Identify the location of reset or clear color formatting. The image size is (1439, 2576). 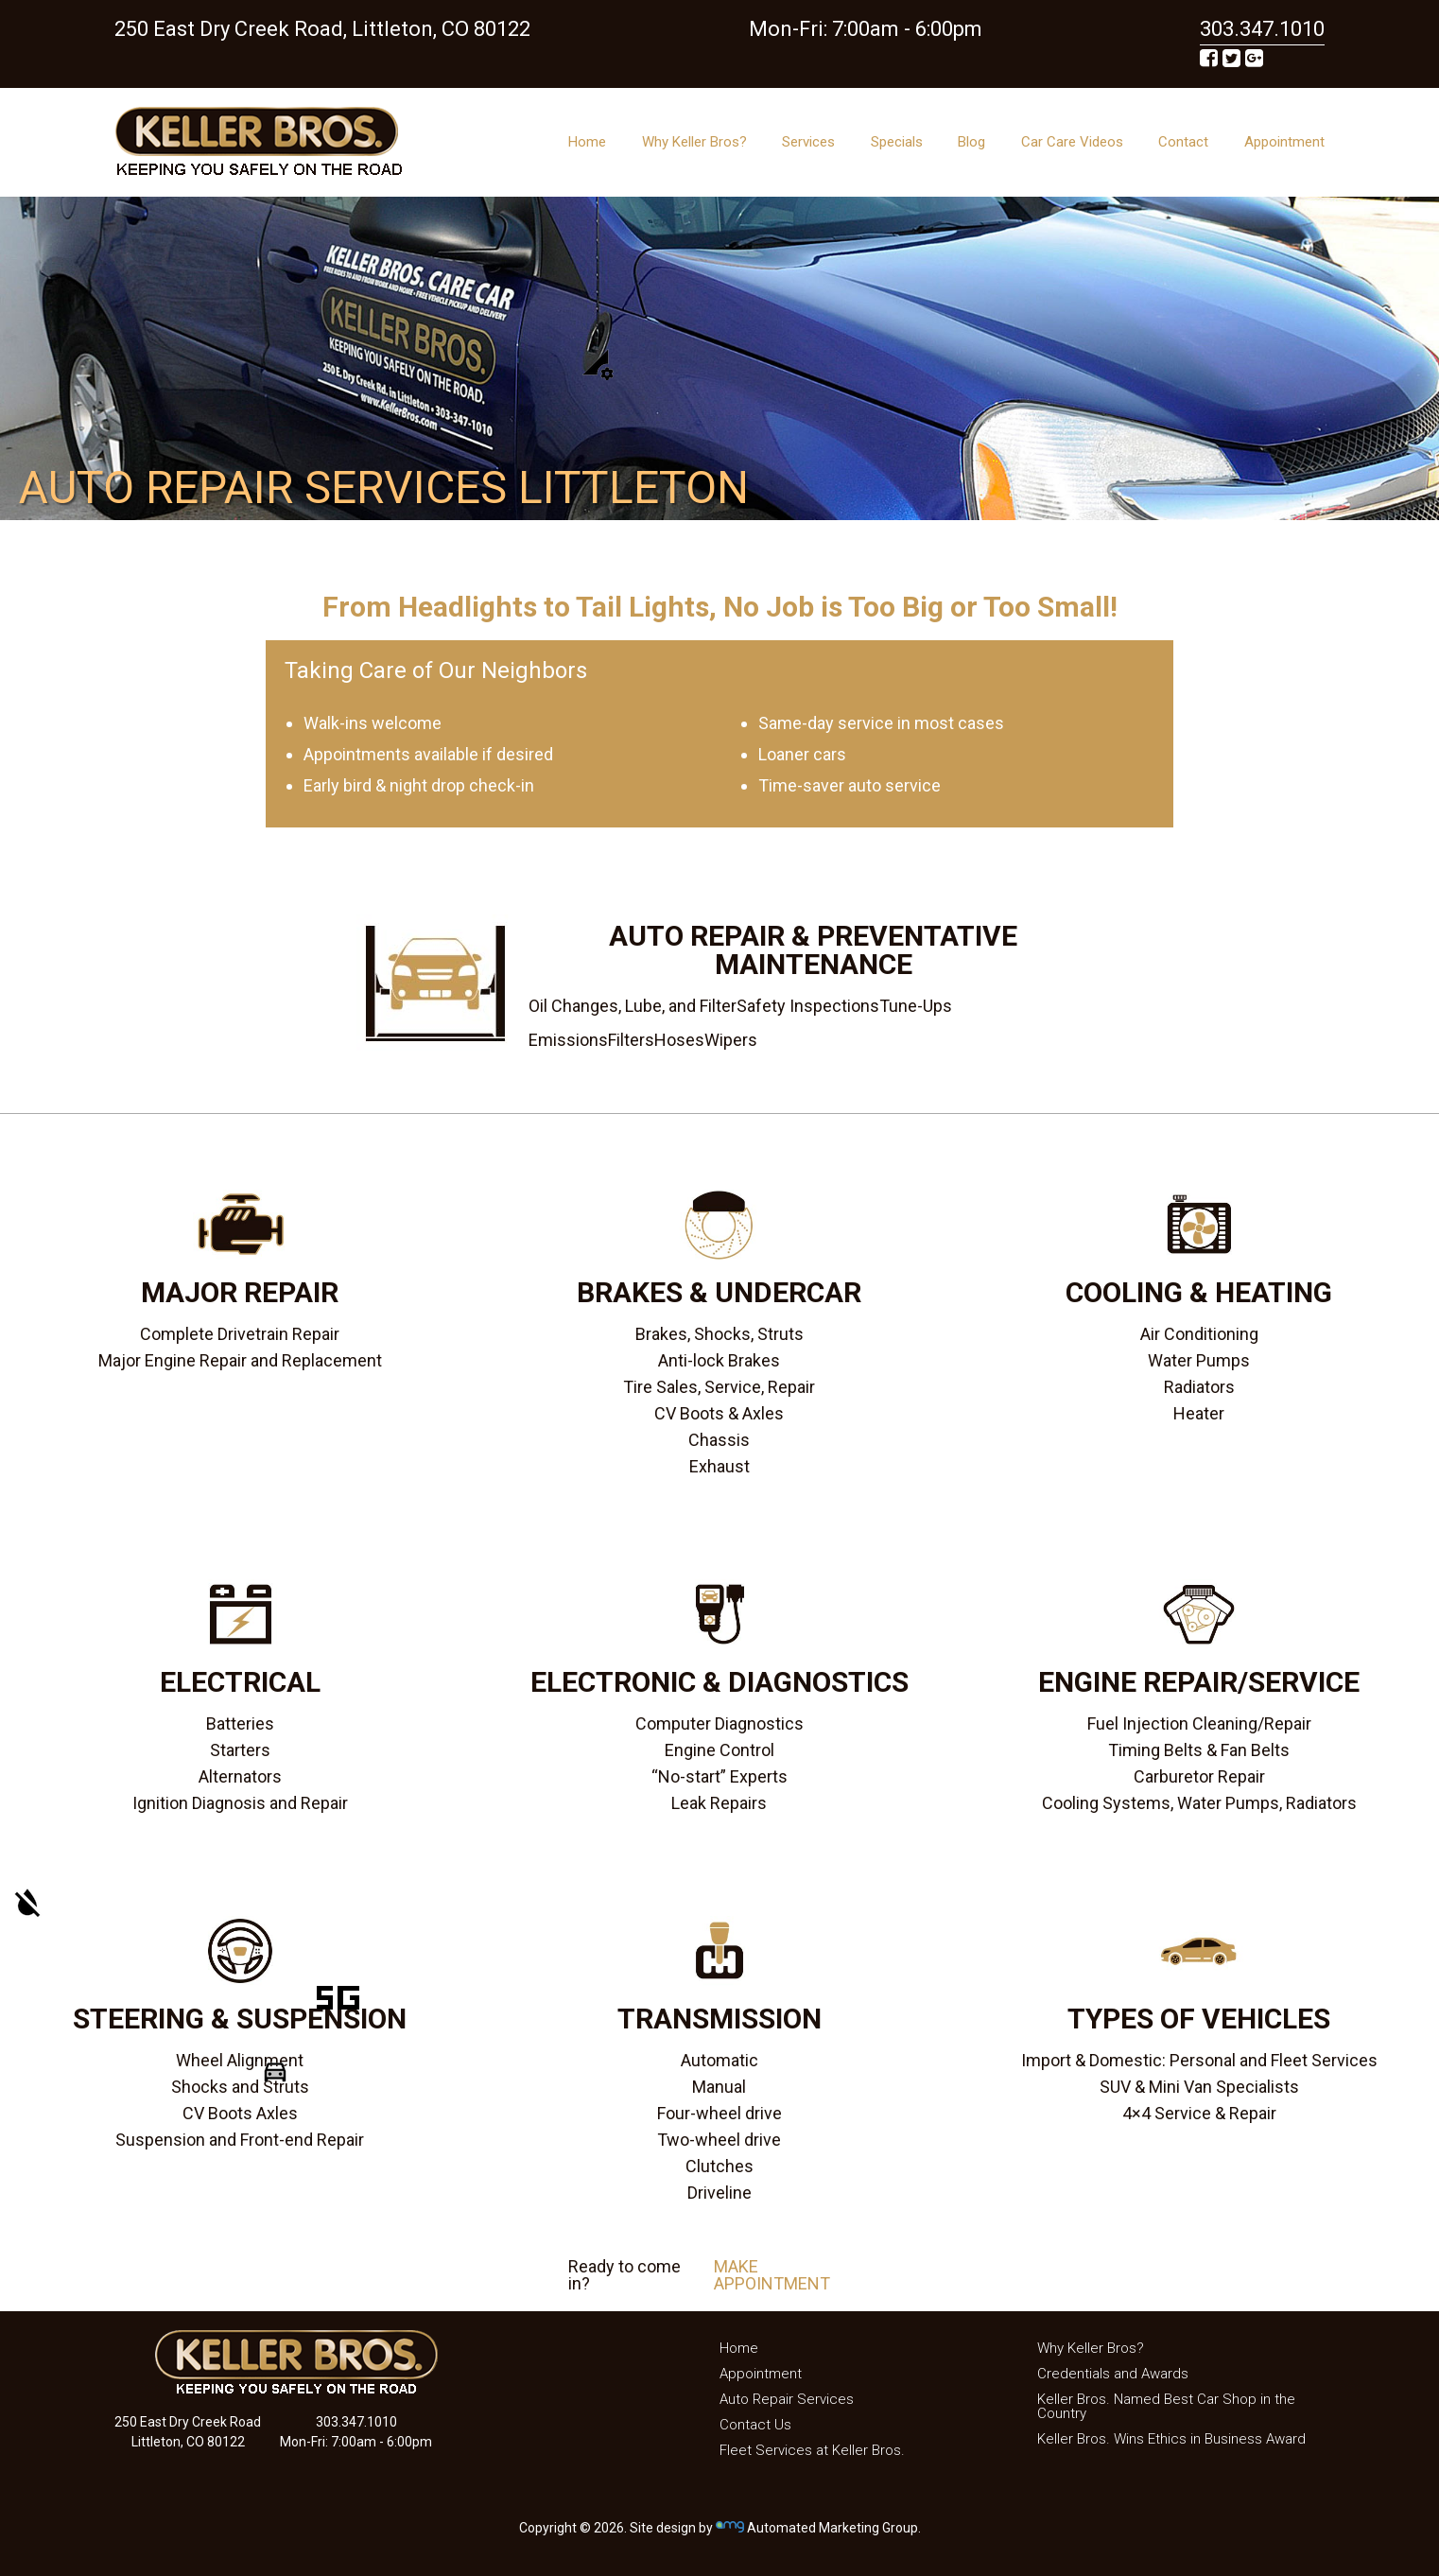
(27, 1903).